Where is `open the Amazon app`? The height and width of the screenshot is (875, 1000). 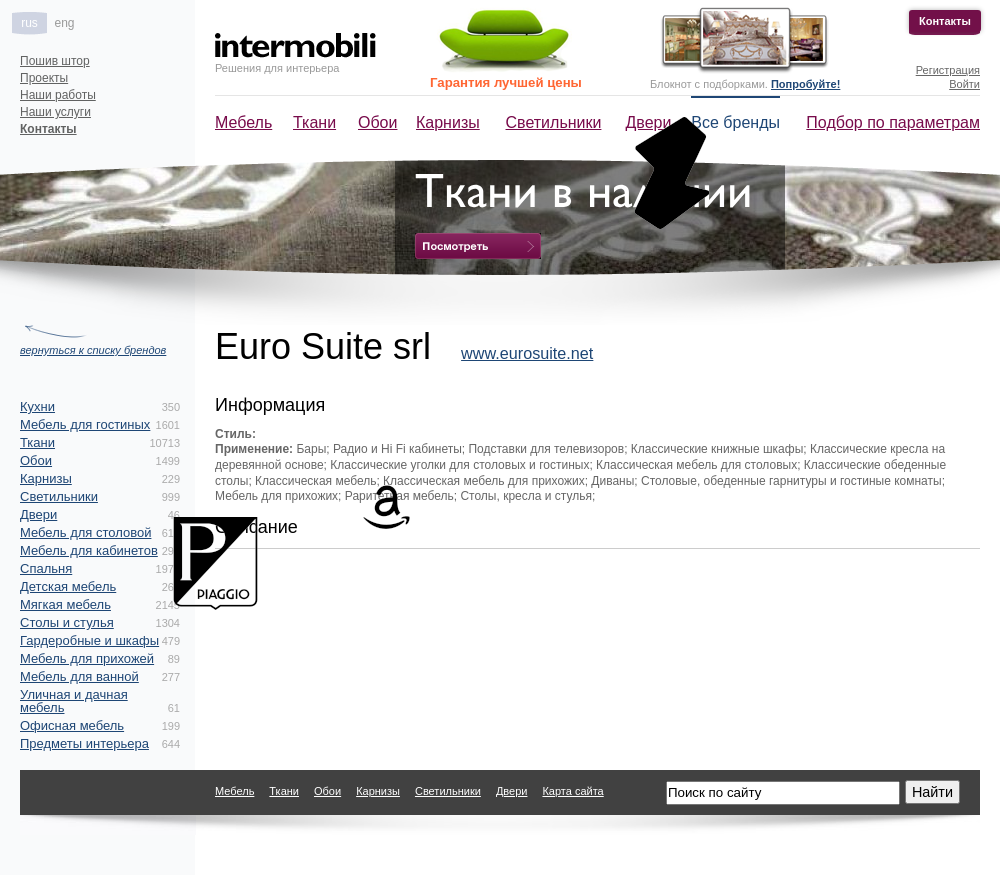
open the Amazon app is located at coordinates (386, 505).